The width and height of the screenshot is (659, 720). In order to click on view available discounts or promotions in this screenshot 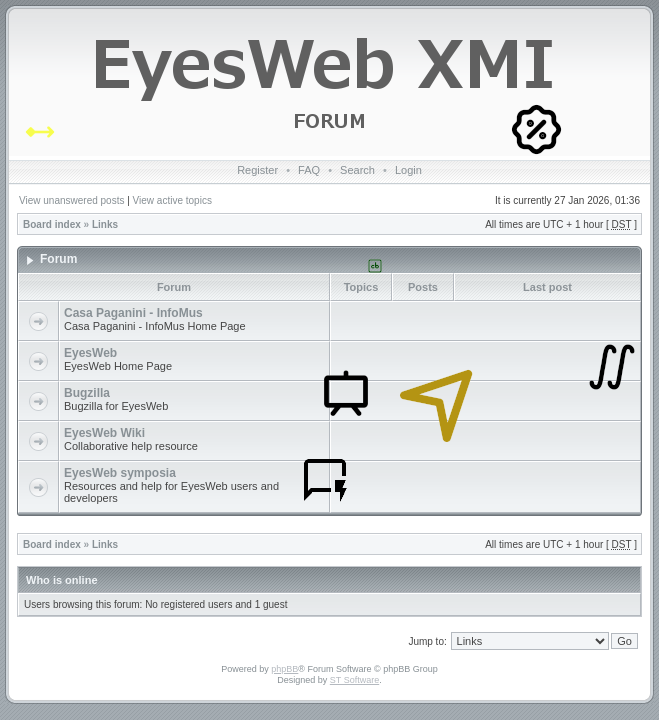, I will do `click(536, 129)`.